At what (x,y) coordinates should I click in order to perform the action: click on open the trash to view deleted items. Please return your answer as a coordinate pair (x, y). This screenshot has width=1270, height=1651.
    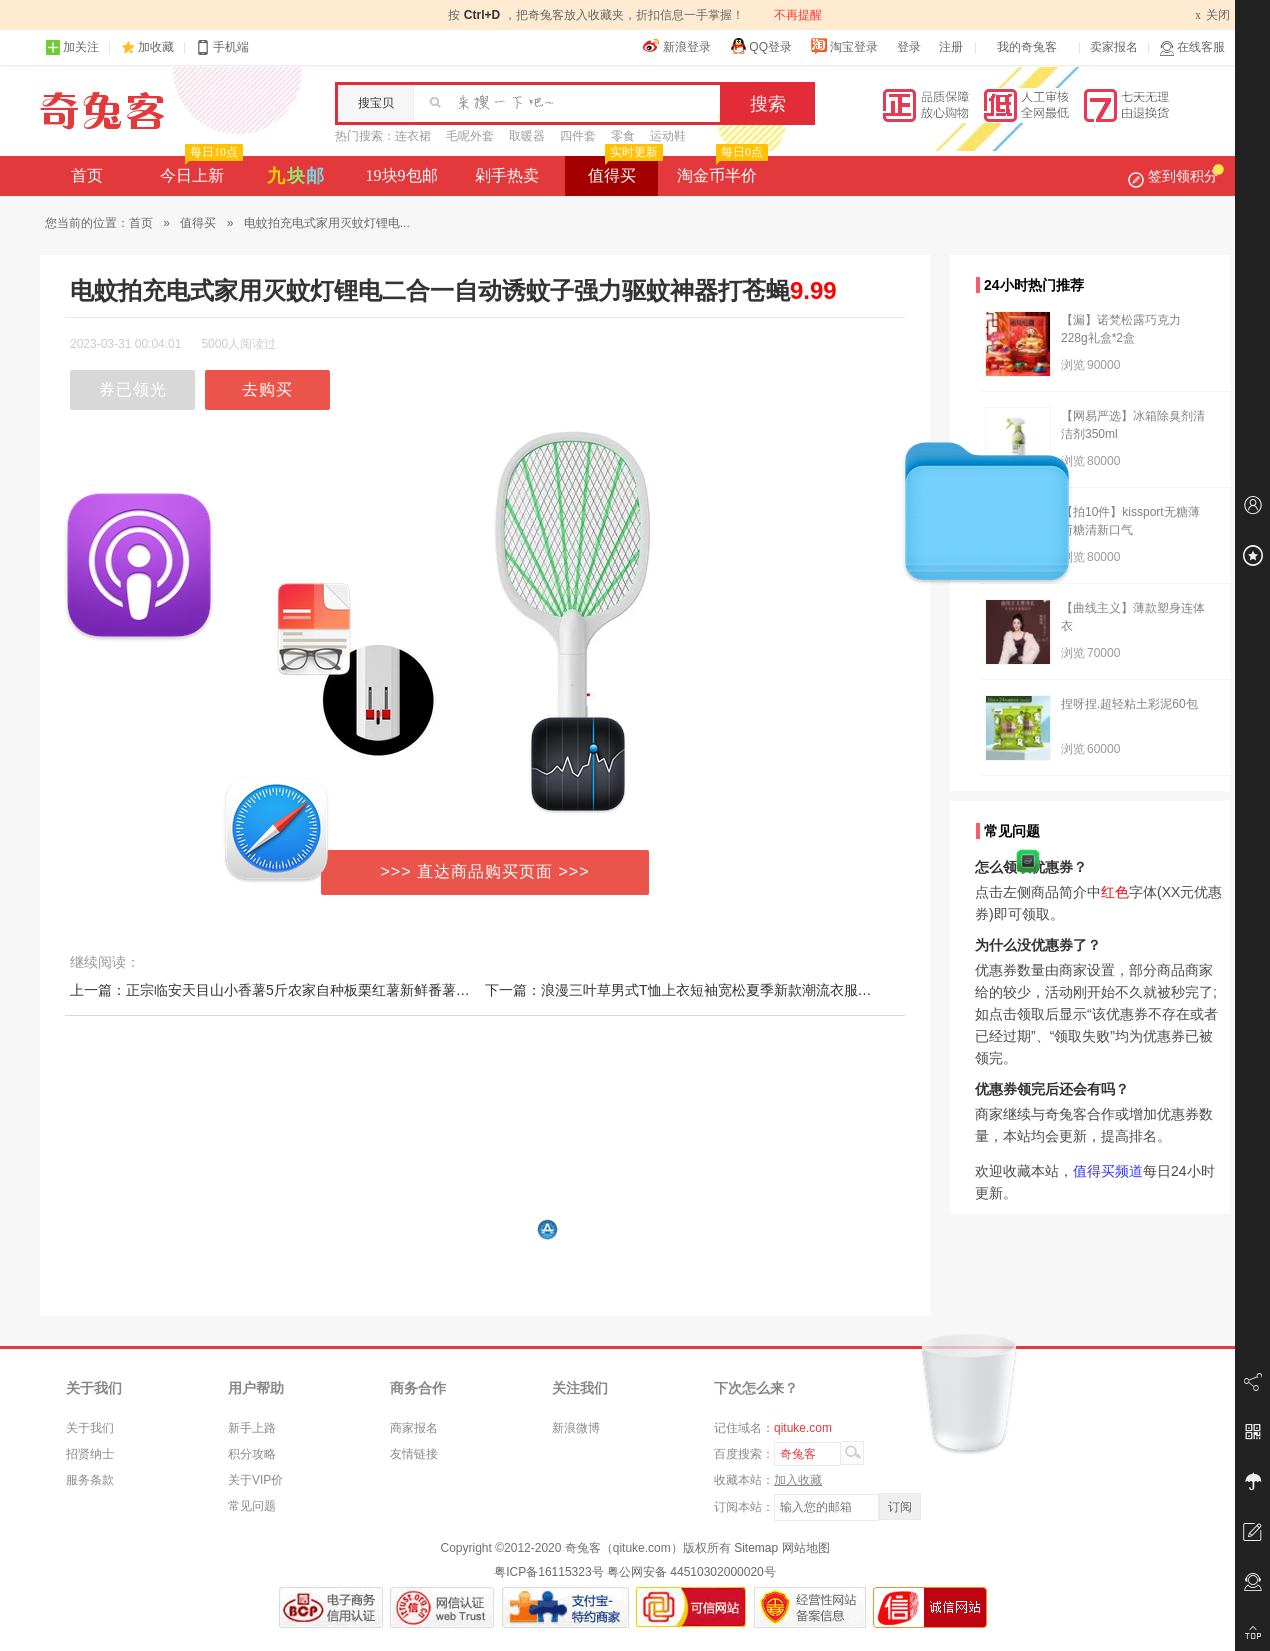
    Looking at the image, I should click on (969, 1392).